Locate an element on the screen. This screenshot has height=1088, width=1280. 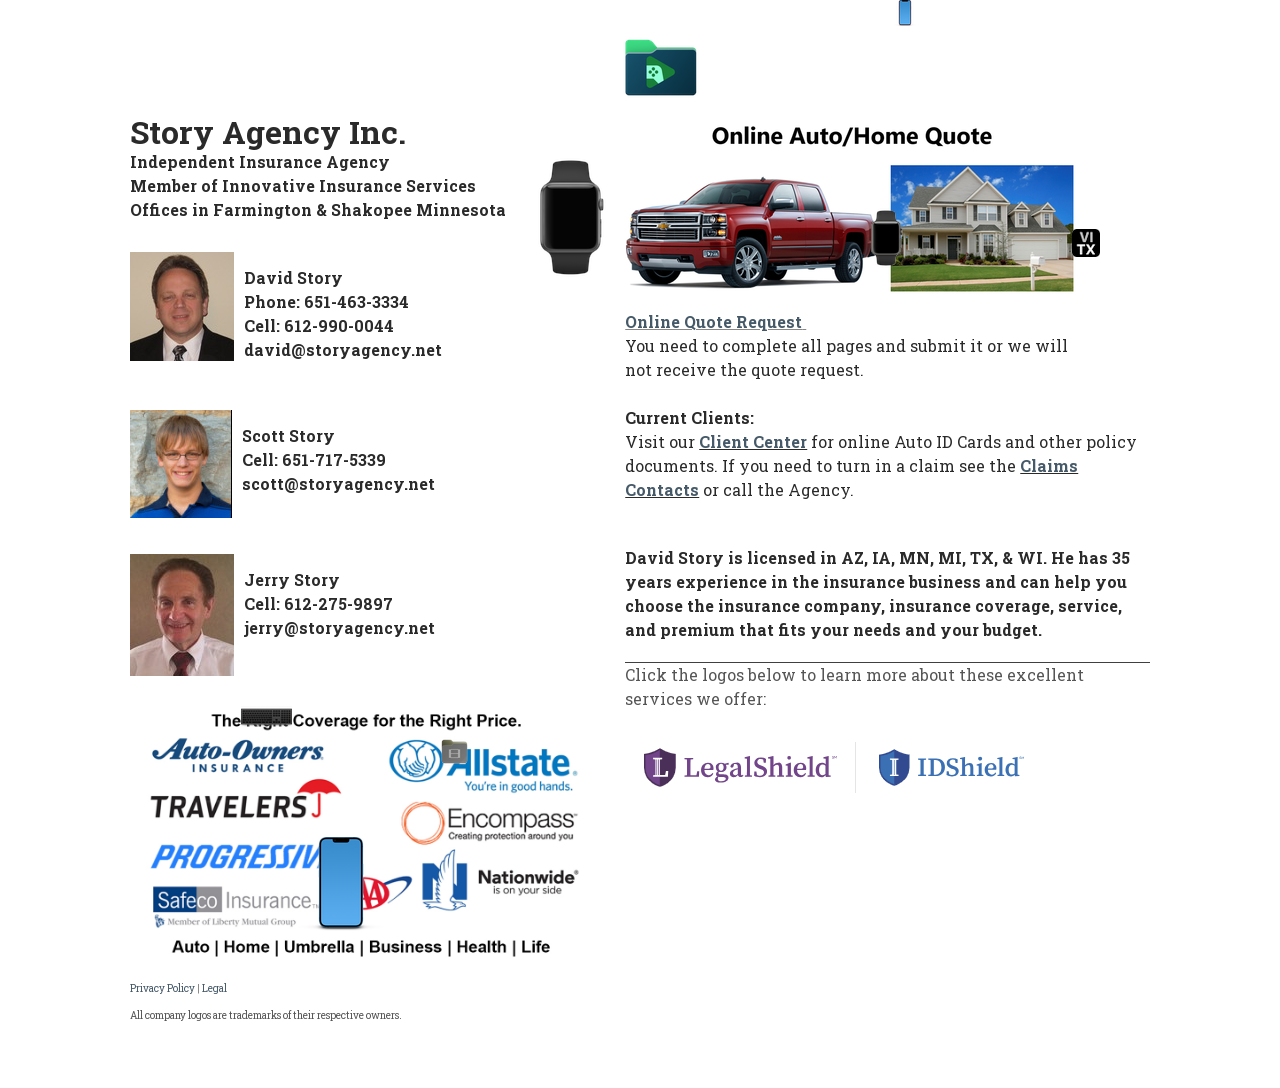
open your videos folder is located at coordinates (454, 751).